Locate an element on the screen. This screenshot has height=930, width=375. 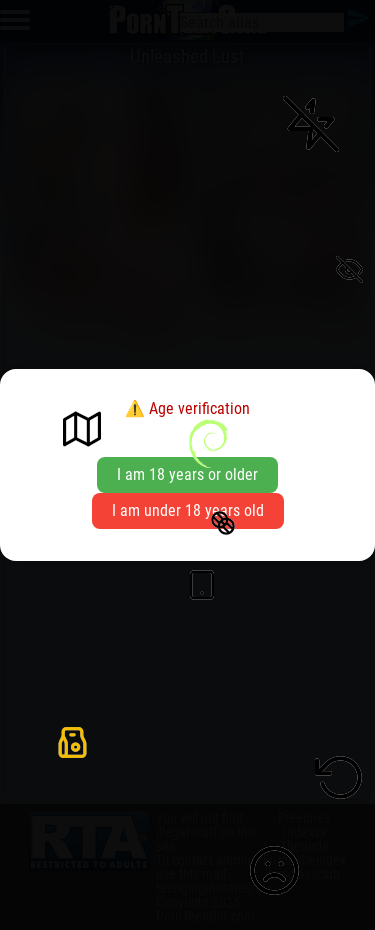
hide password or sensitive content is located at coordinates (349, 269).